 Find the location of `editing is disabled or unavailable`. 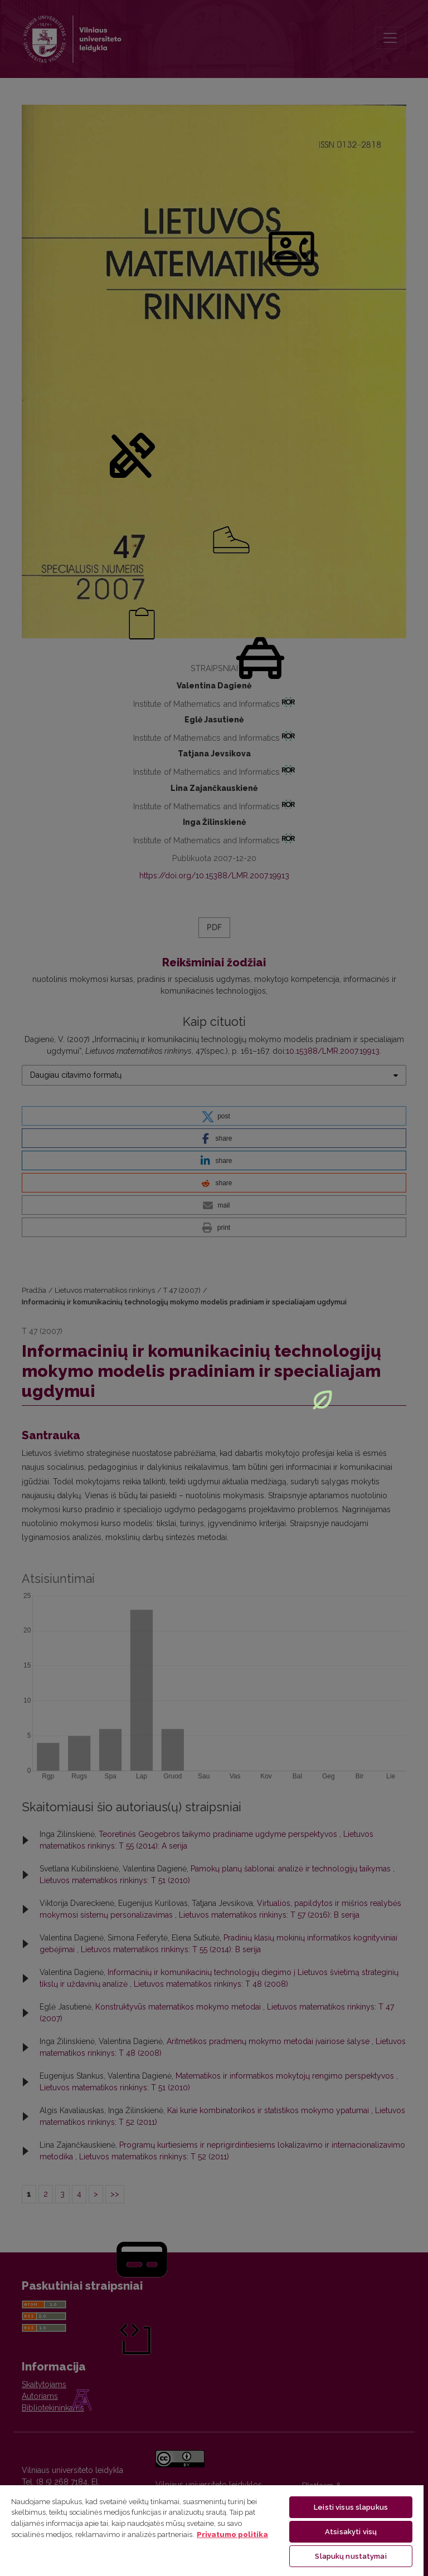

editing is disabled or unavailable is located at coordinates (132, 456).